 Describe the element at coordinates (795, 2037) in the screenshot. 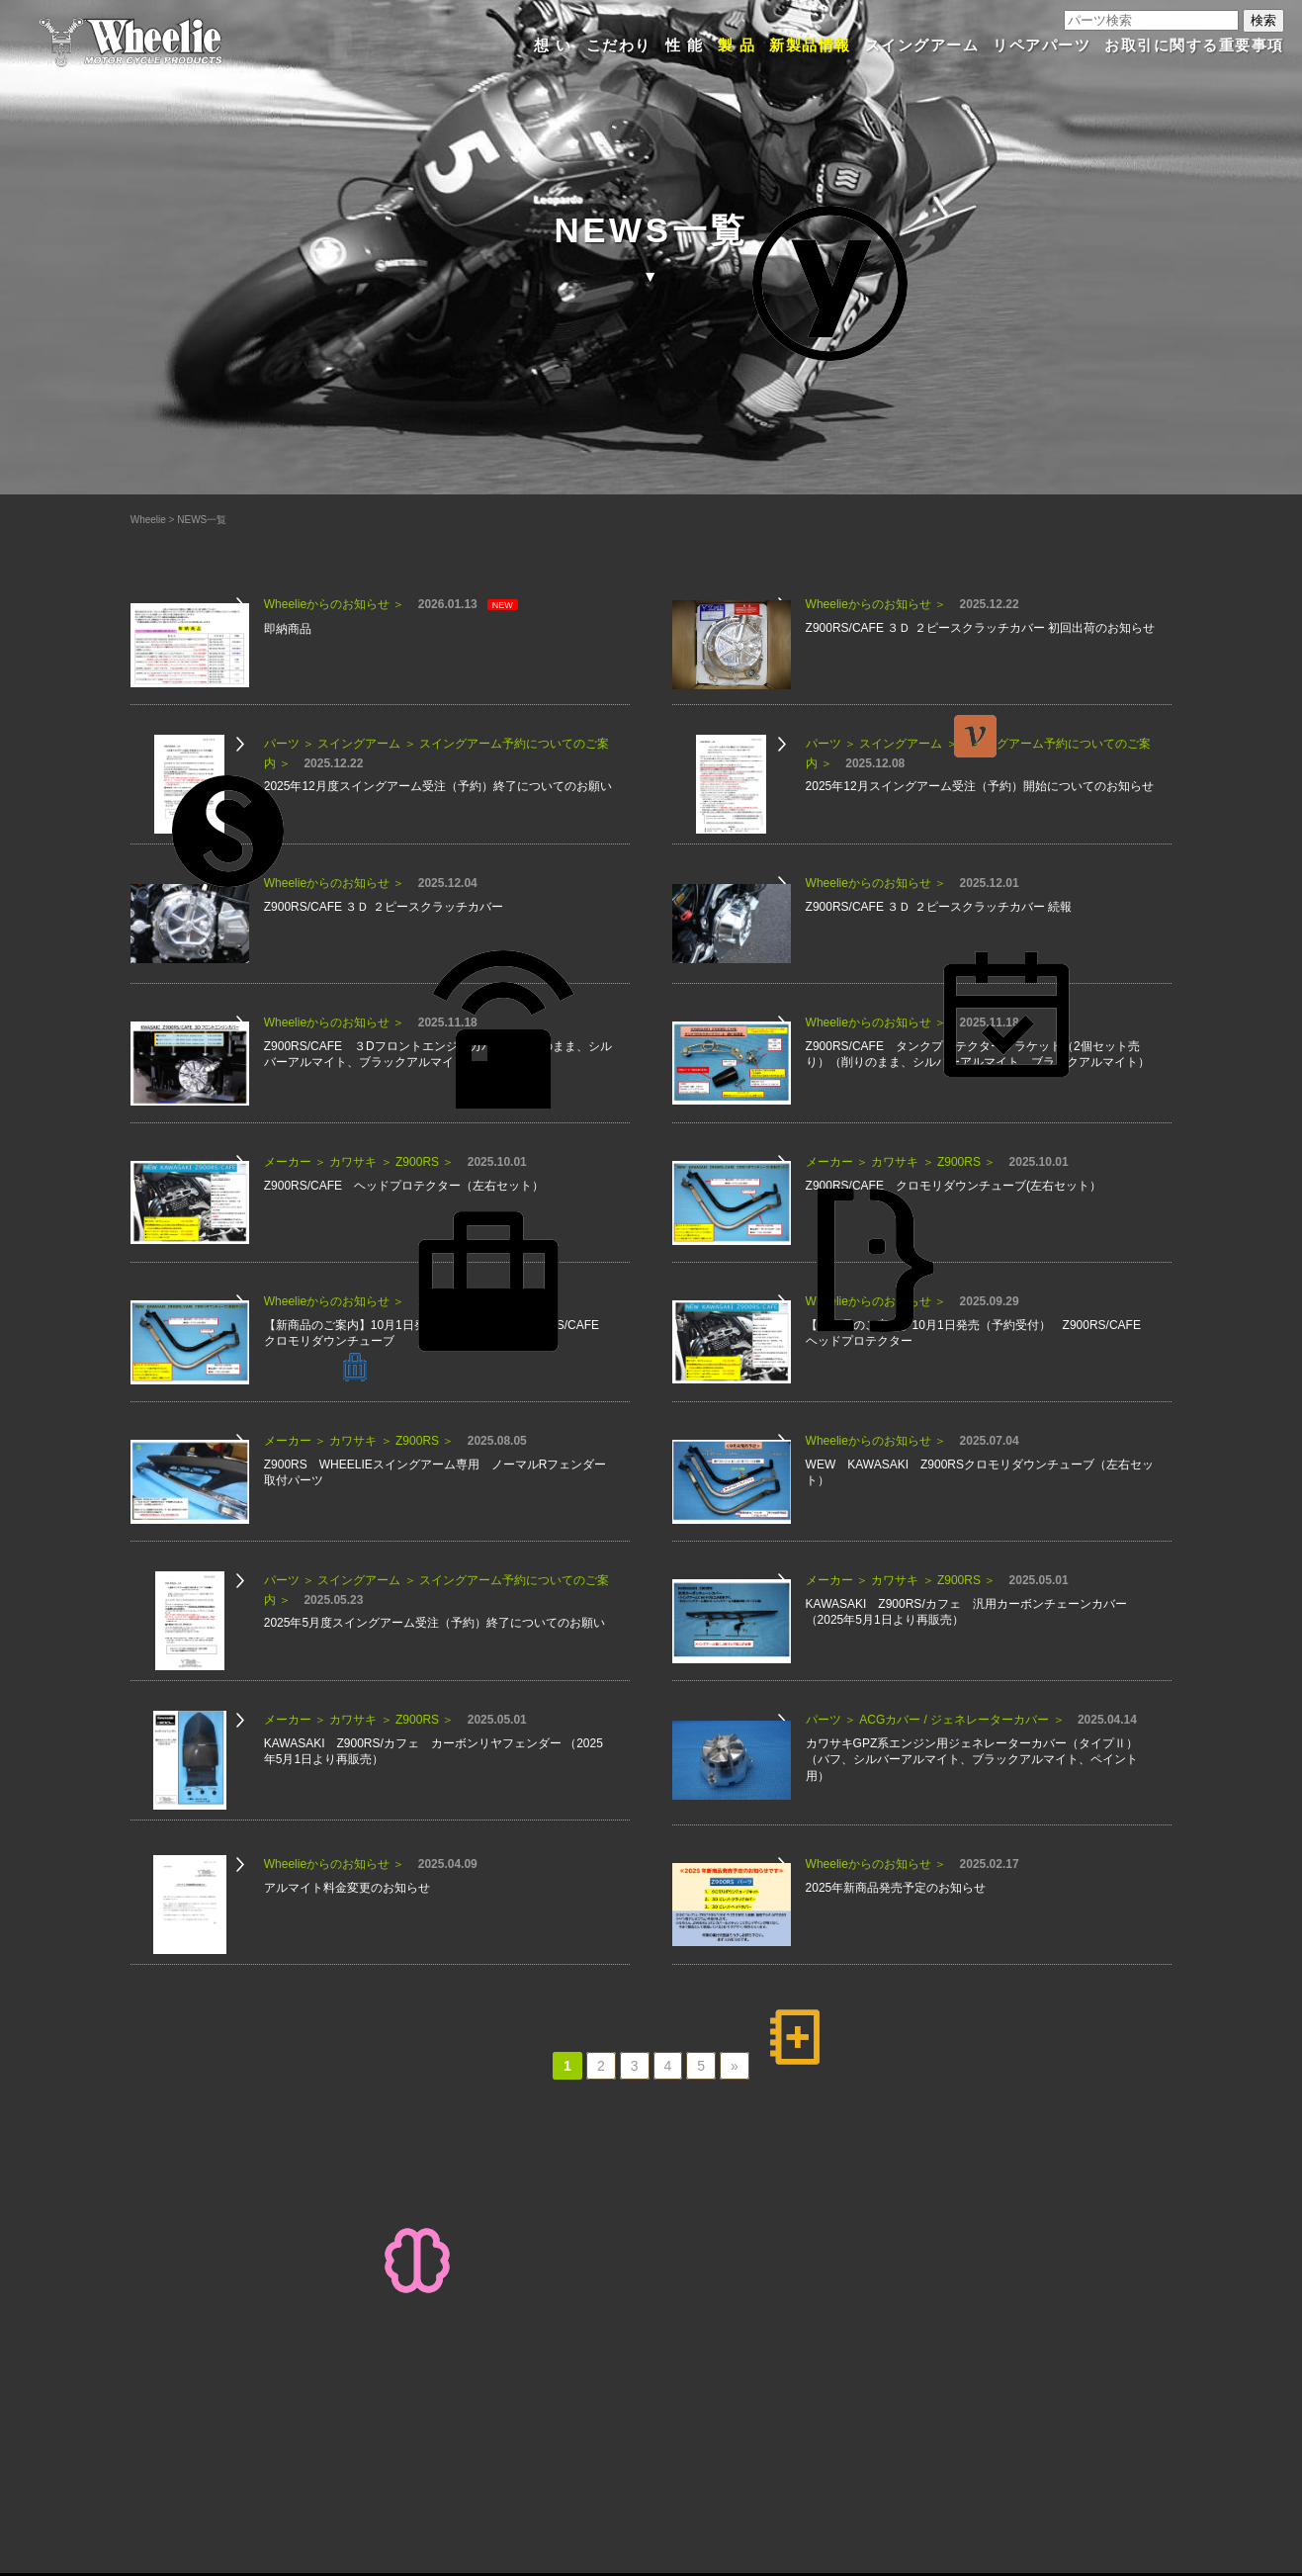

I see `access health records or medical history` at that location.